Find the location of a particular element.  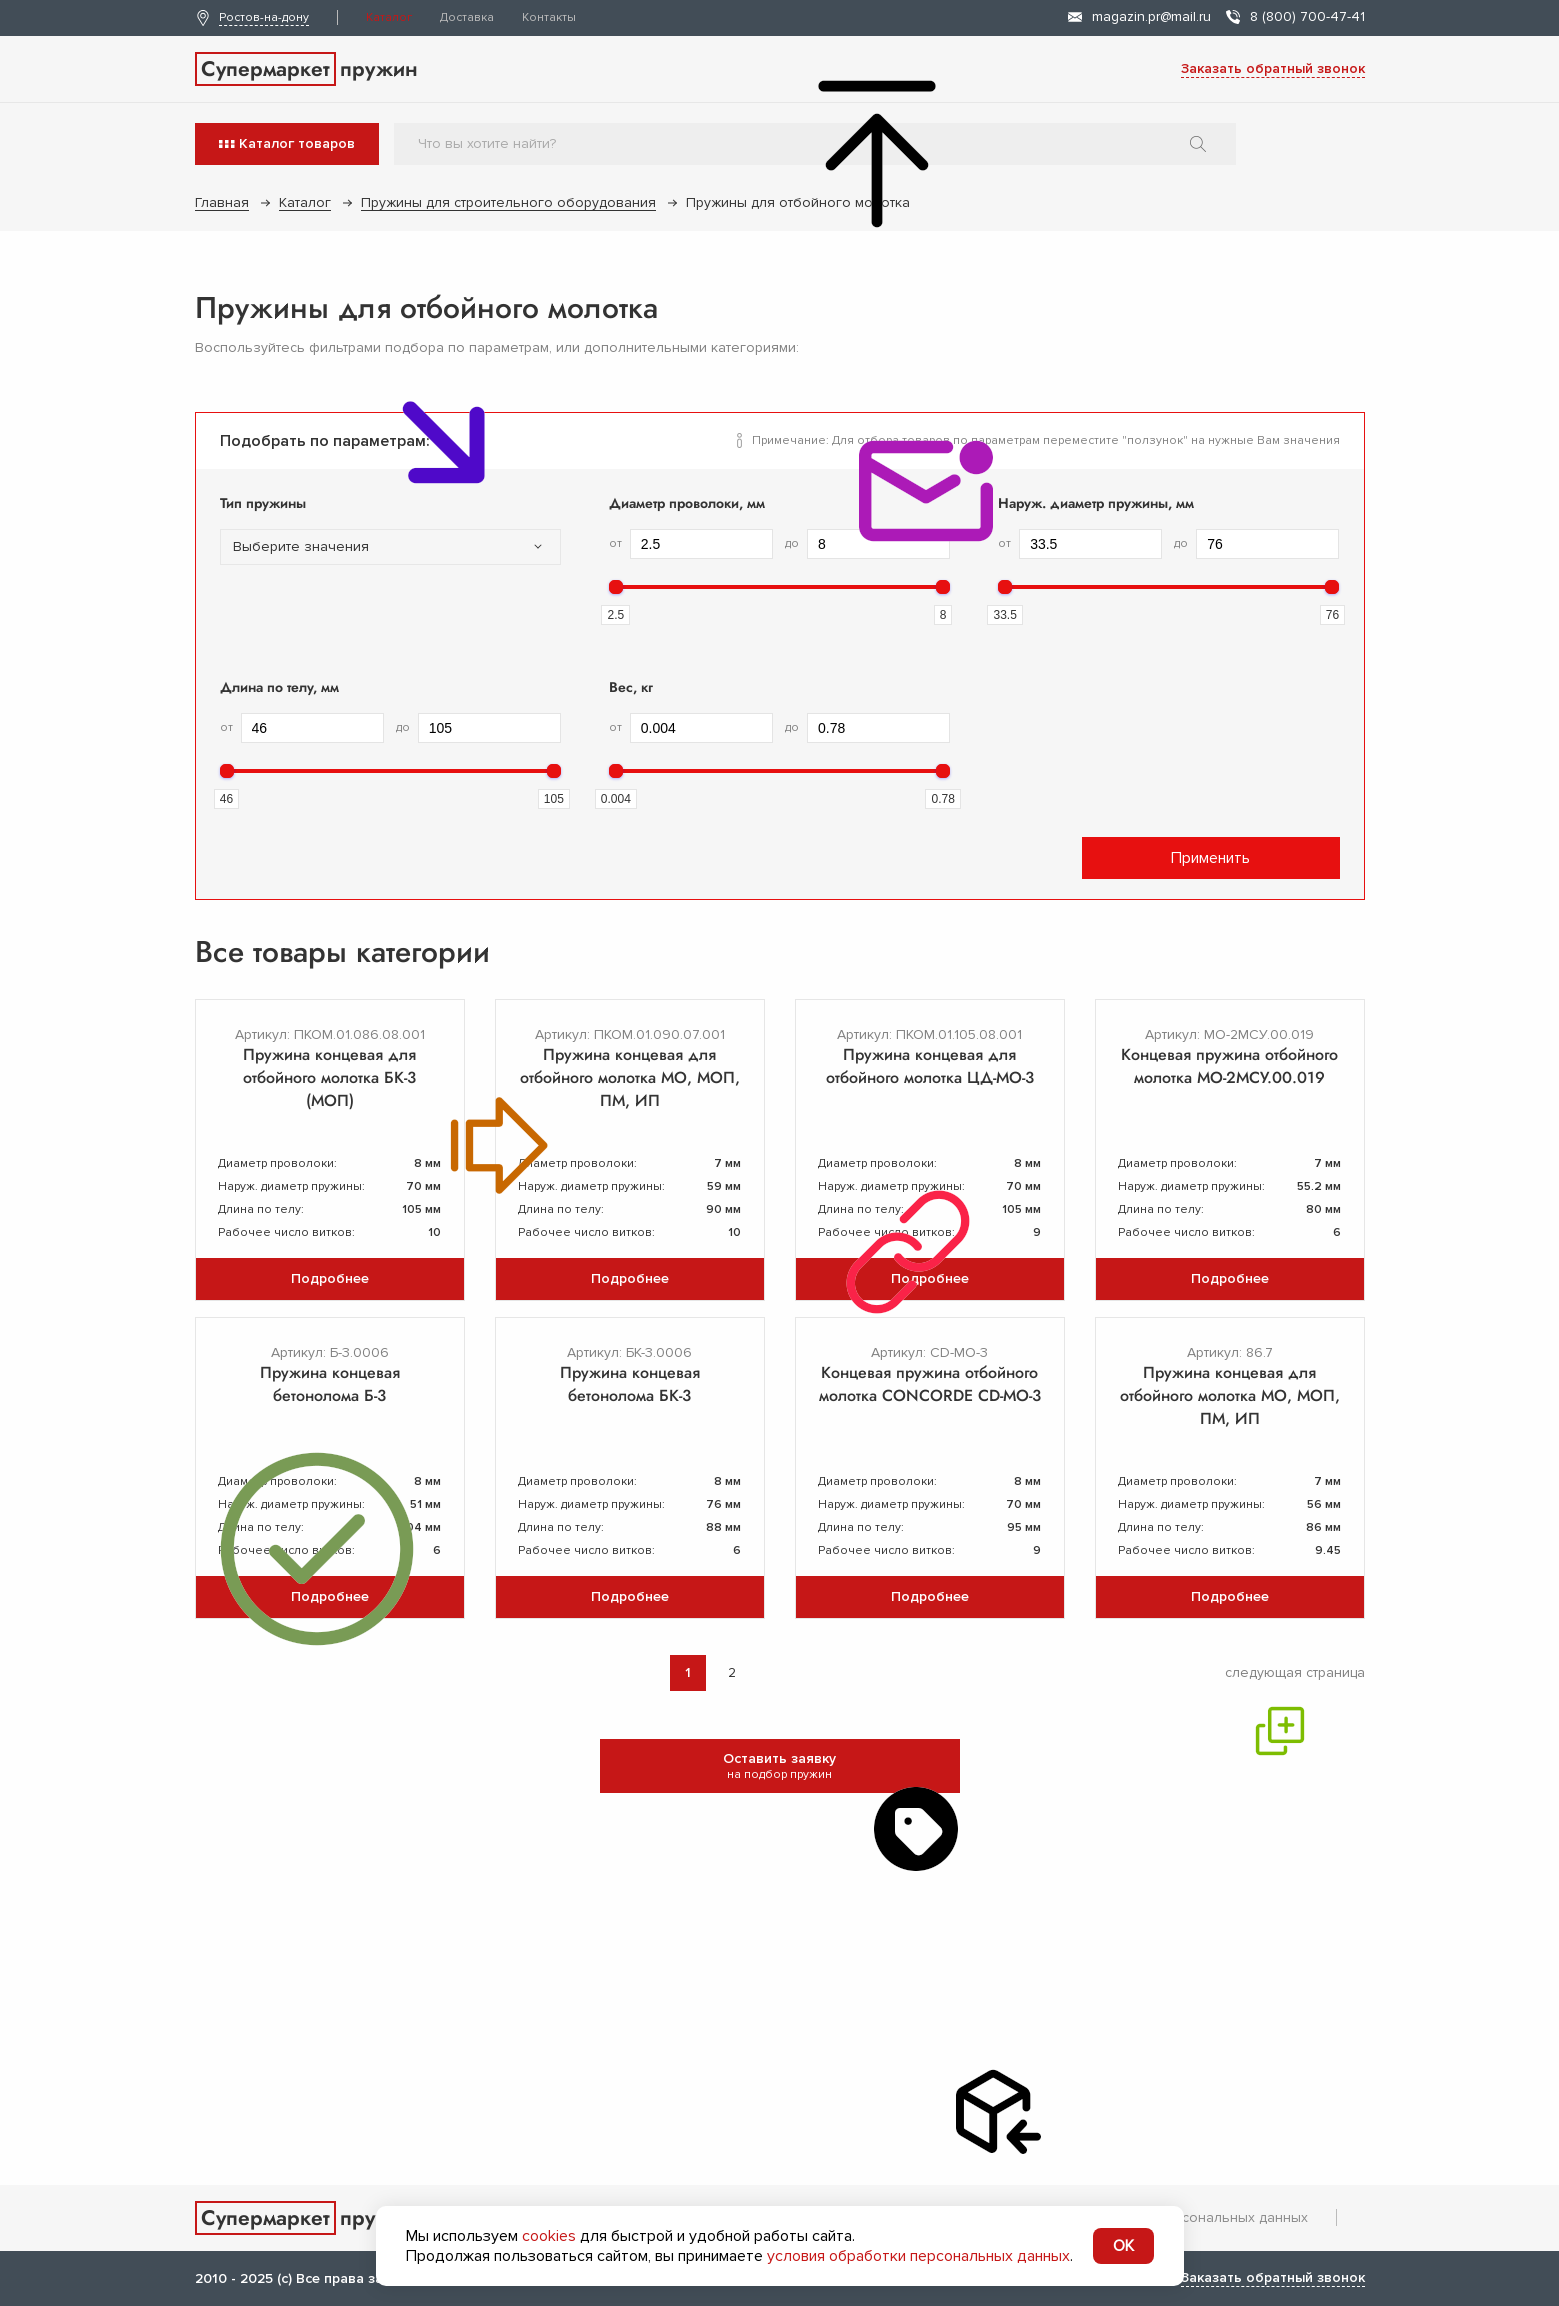

indicates unread messages or notifications is located at coordinates (926, 491).